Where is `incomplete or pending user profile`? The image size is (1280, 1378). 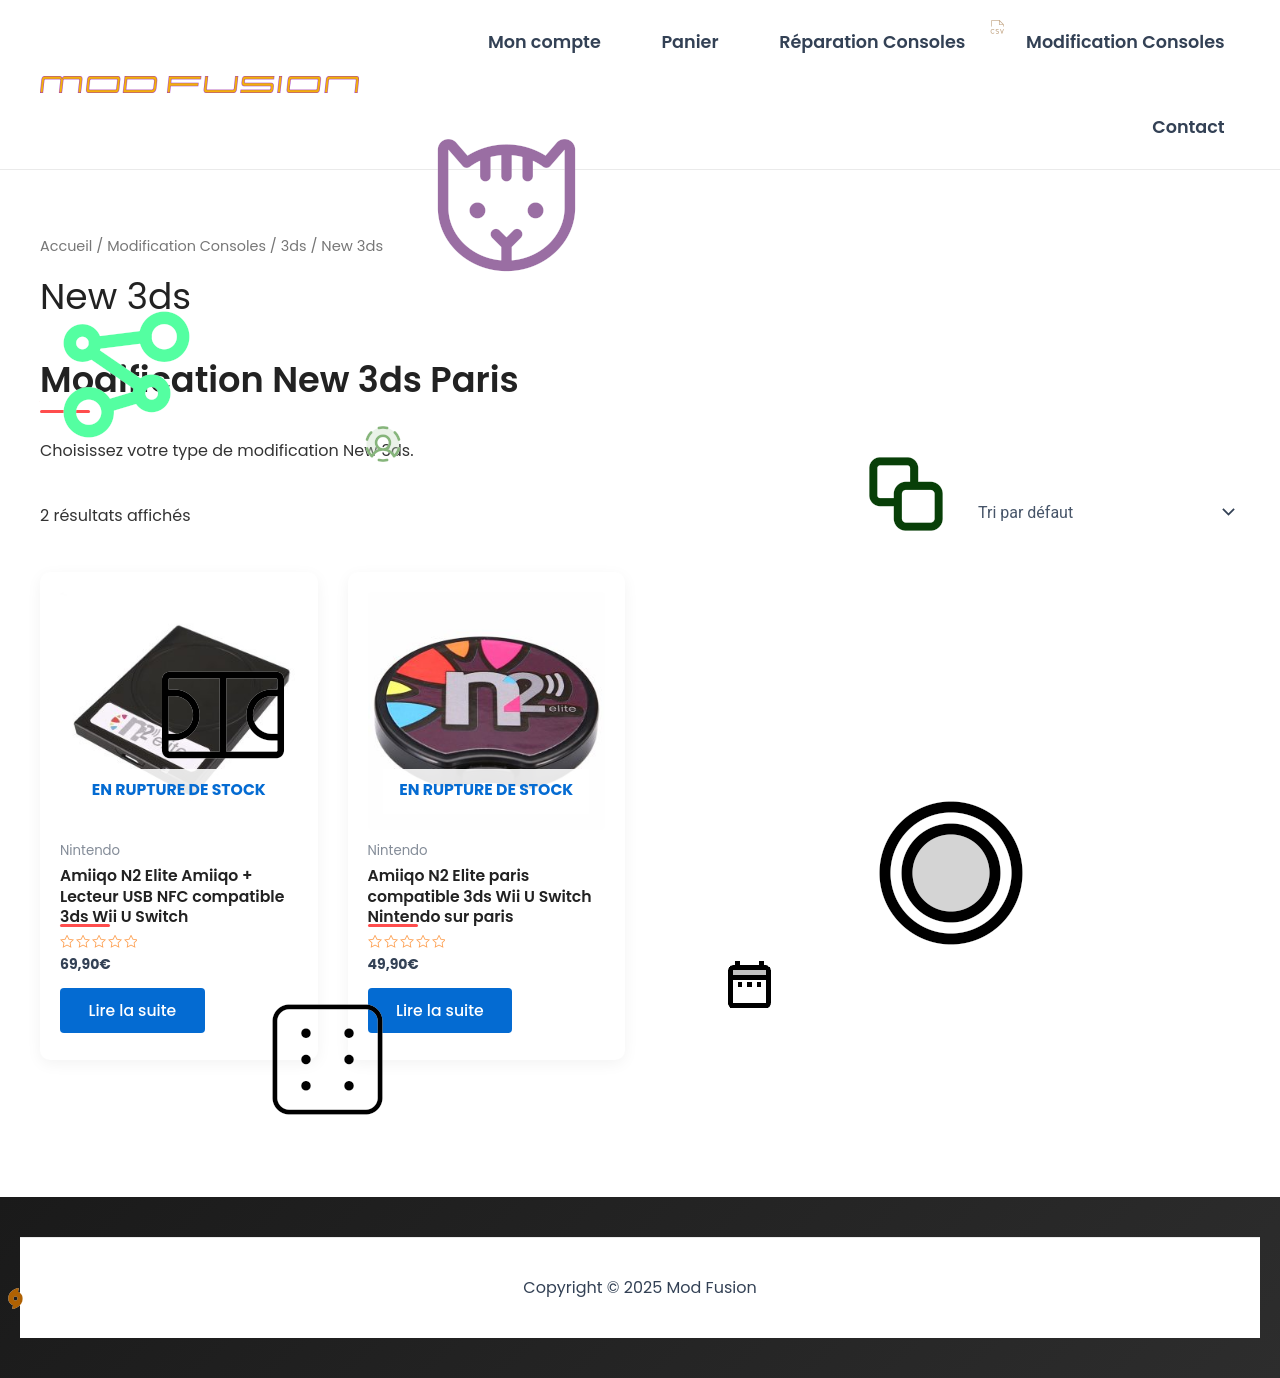 incomplete or pending user profile is located at coordinates (383, 444).